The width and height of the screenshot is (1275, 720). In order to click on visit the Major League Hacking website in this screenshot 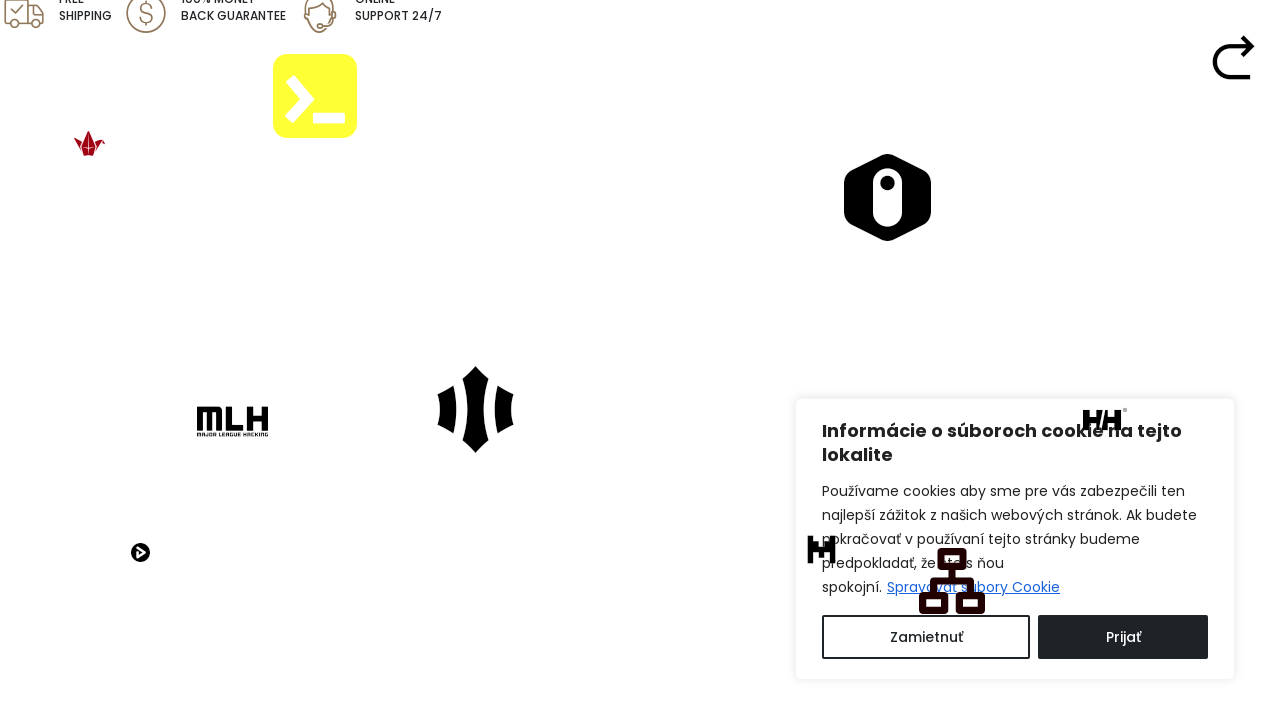, I will do `click(232, 421)`.